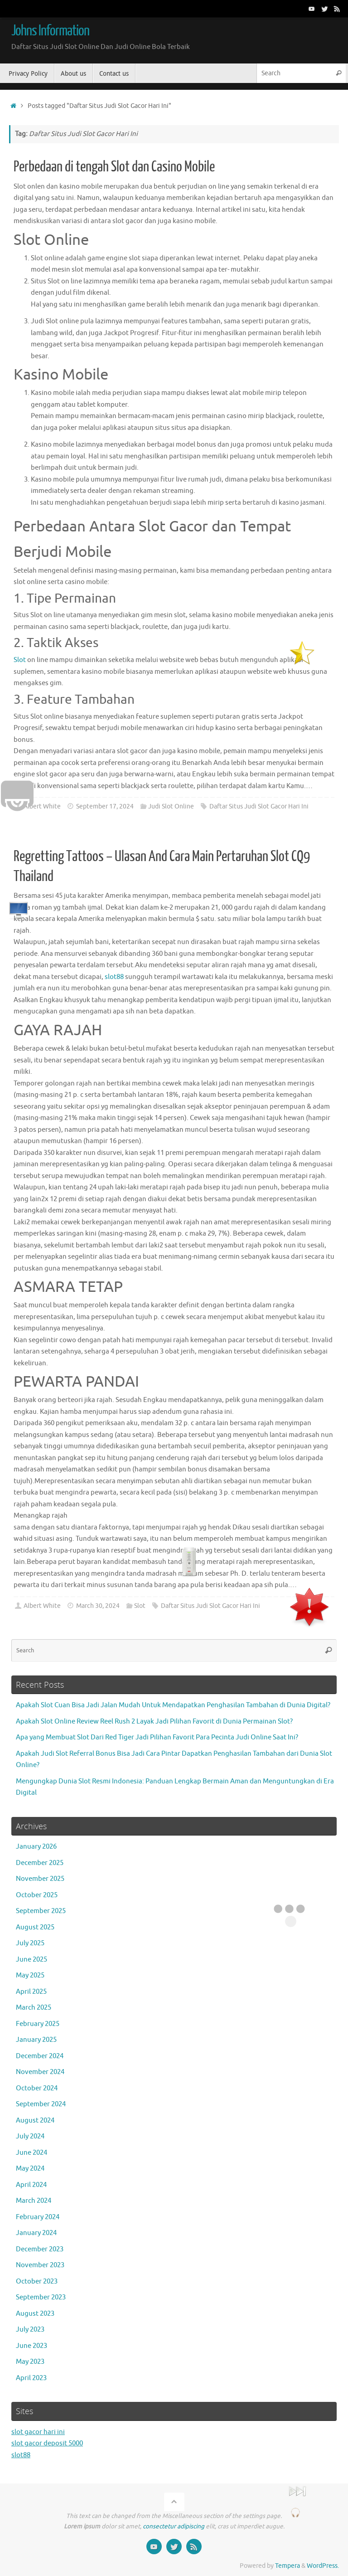 Image resolution: width=348 pixels, height=2576 pixels. What do you see at coordinates (19, 910) in the screenshot?
I see `display or monitor settings` at bounding box center [19, 910].